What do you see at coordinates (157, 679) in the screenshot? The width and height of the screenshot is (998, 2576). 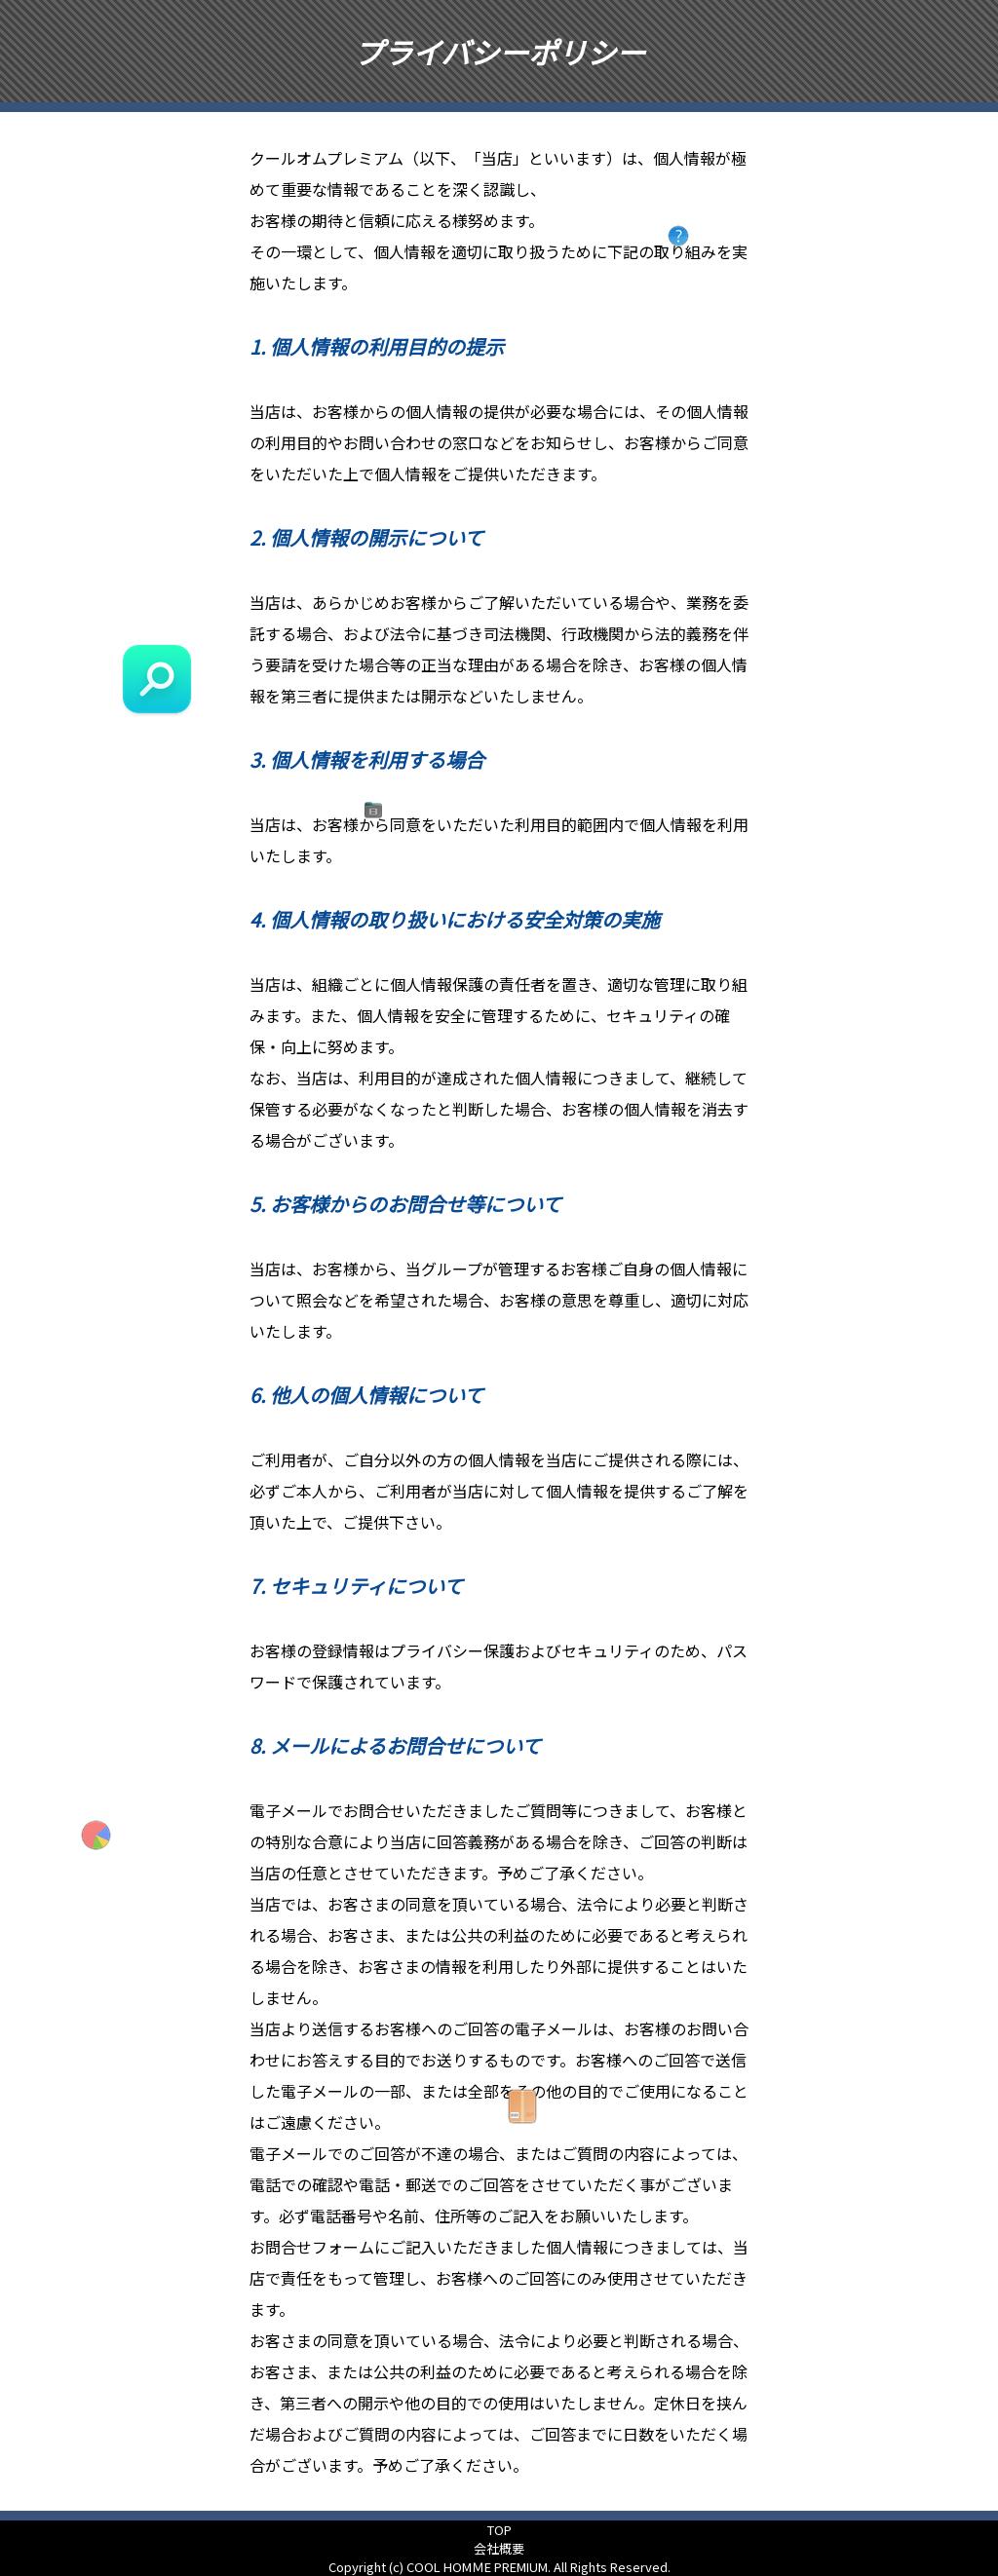 I see `open system log viewer` at bounding box center [157, 679].